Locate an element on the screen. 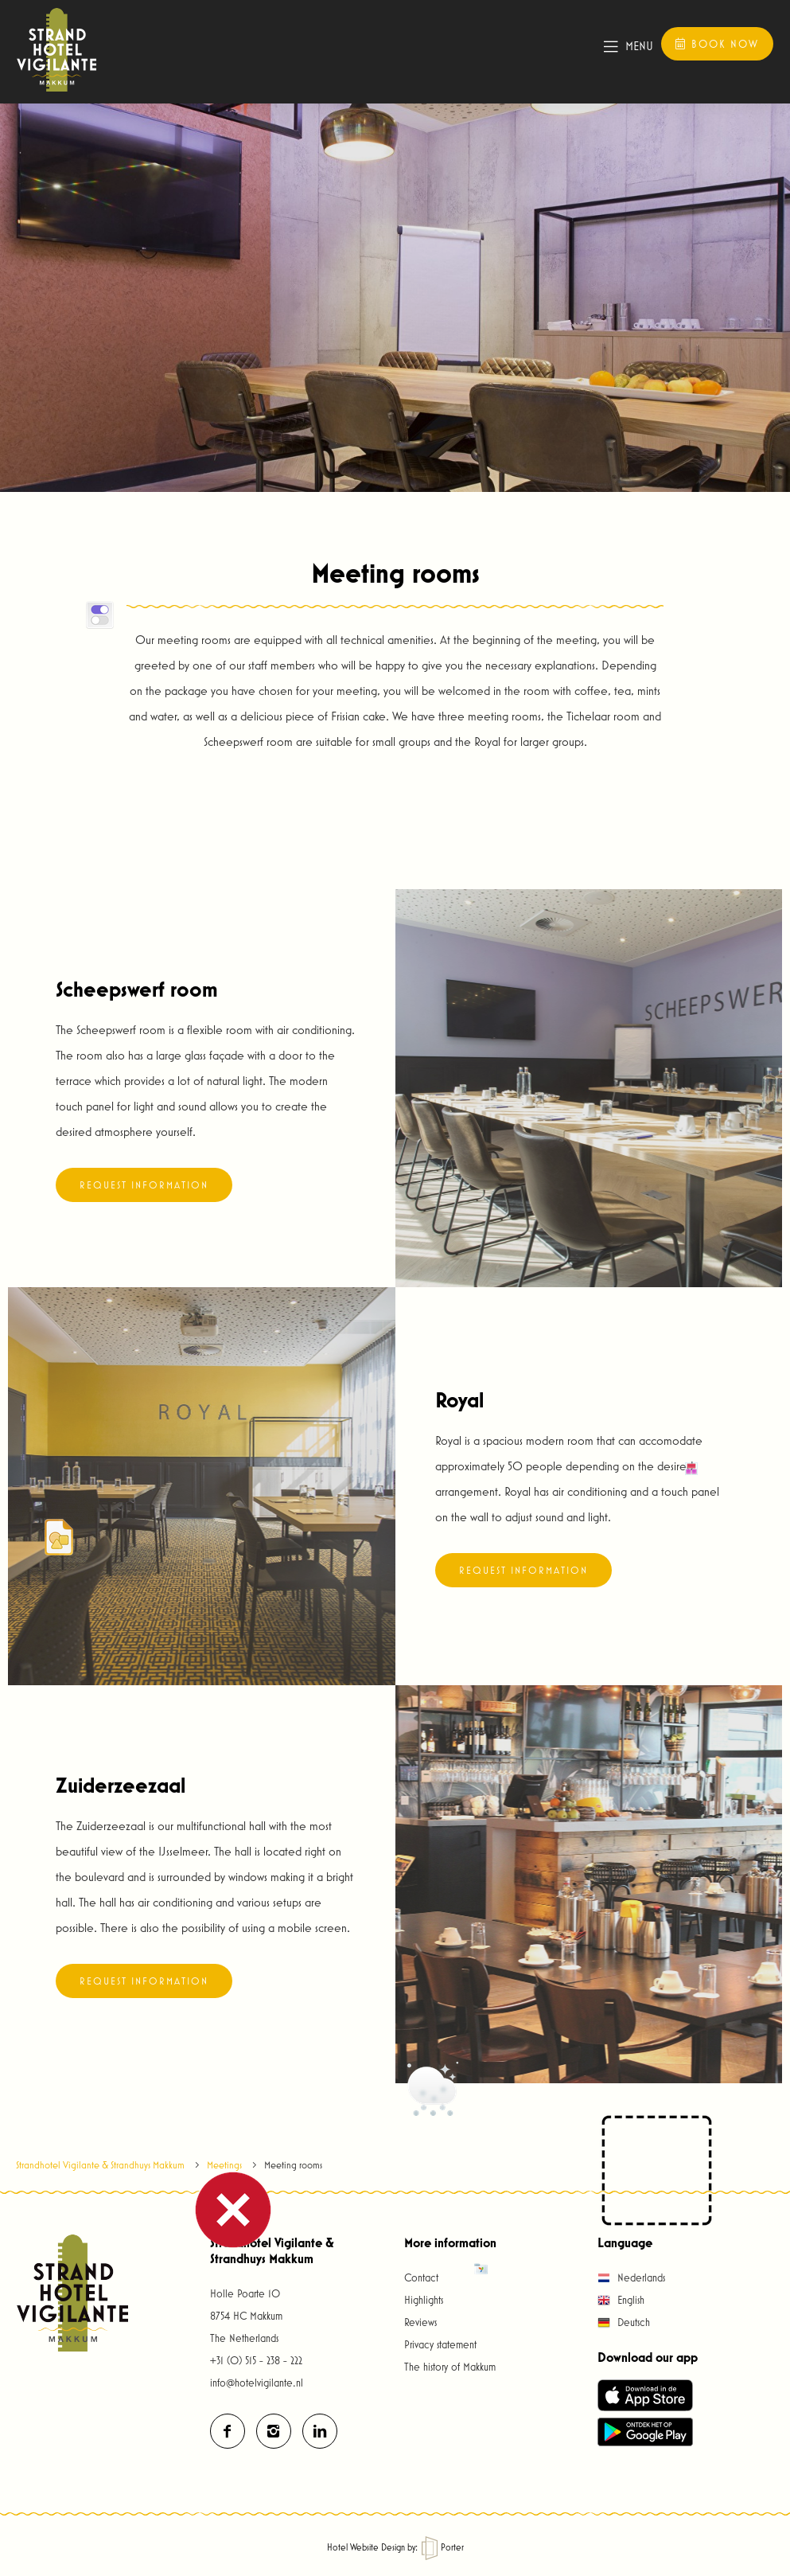 This screenshot has width=790, height=2576. open gnome tweaks to customize desktop settings is located at coordinates (99, 615).